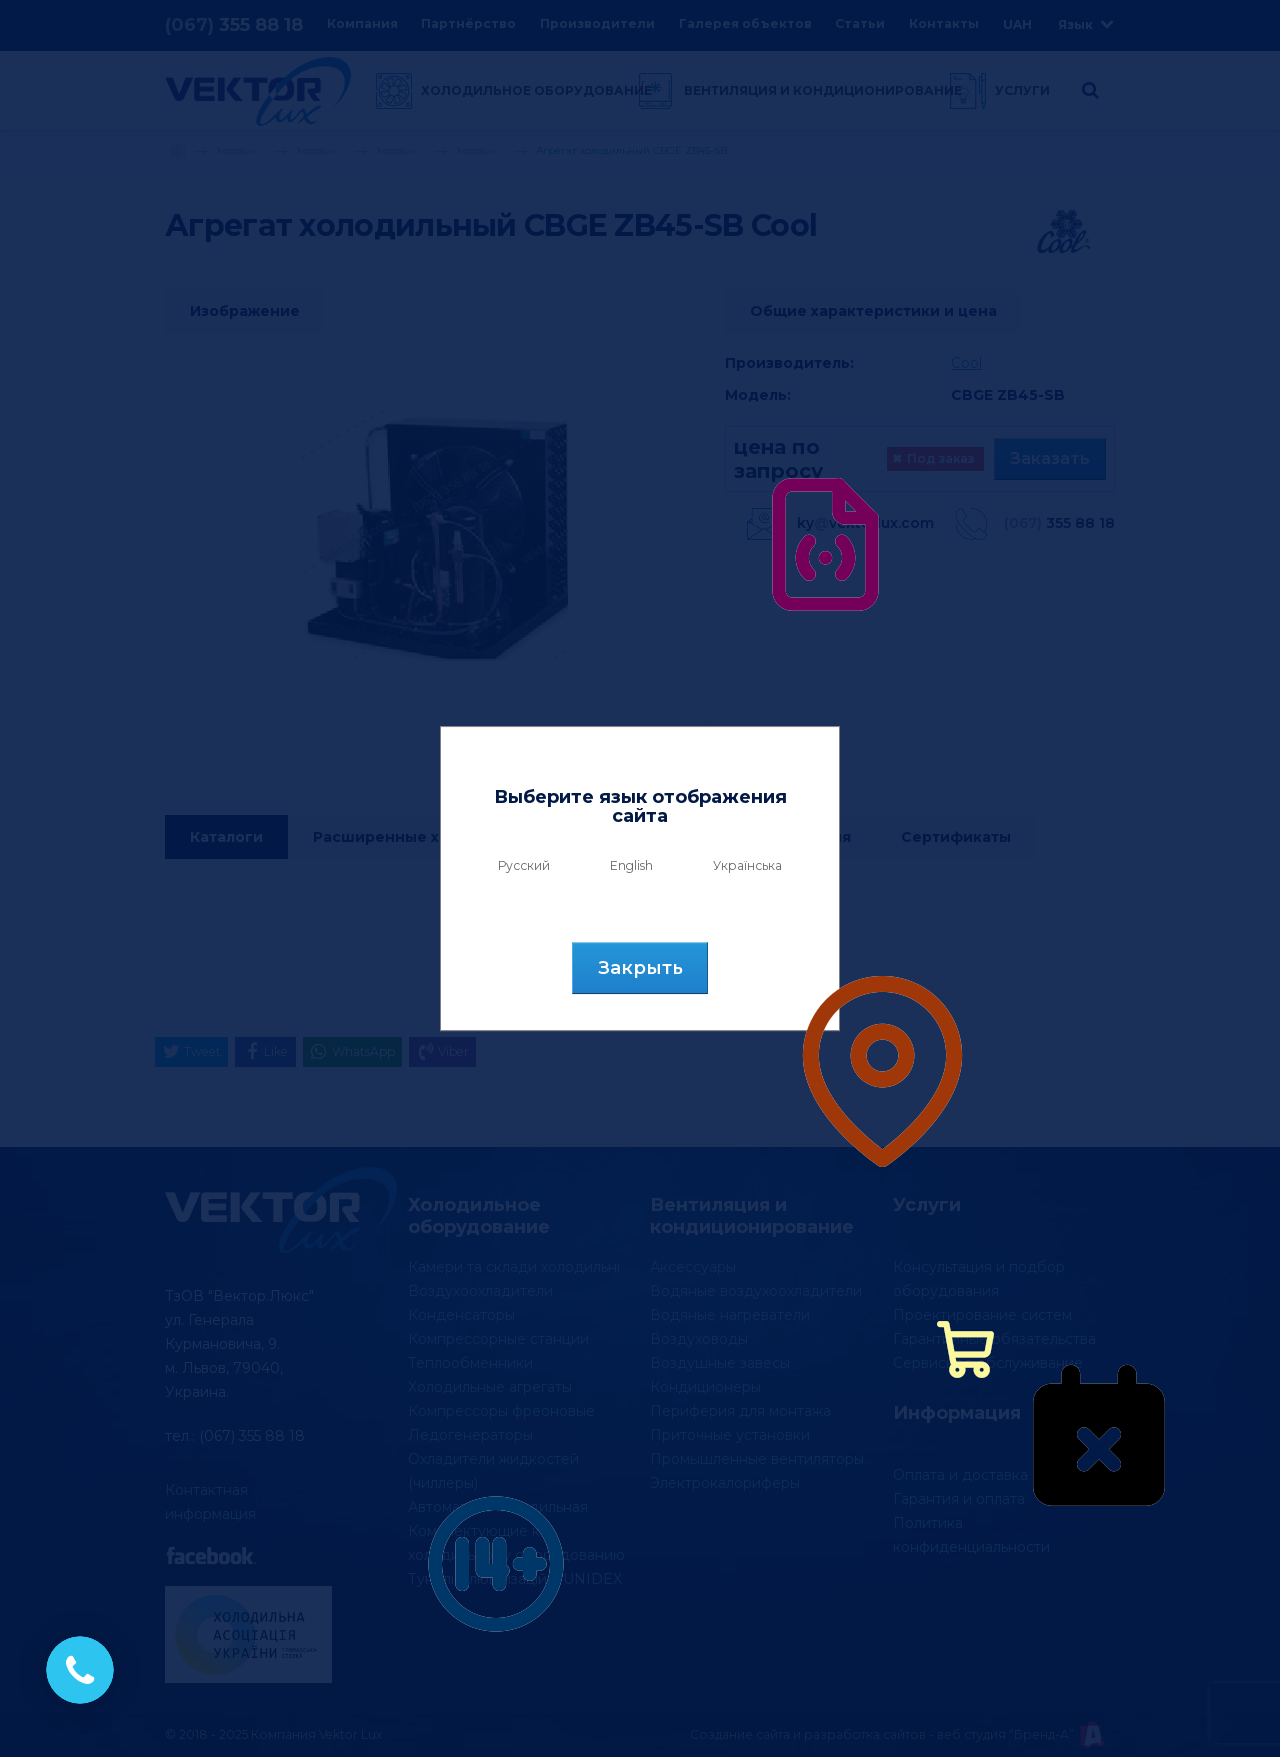 The height and width of the screenshot is (1757, 1280). Describe the element at coordinates (882, 1071) in the screenshot. I see `view location on map` at that location.